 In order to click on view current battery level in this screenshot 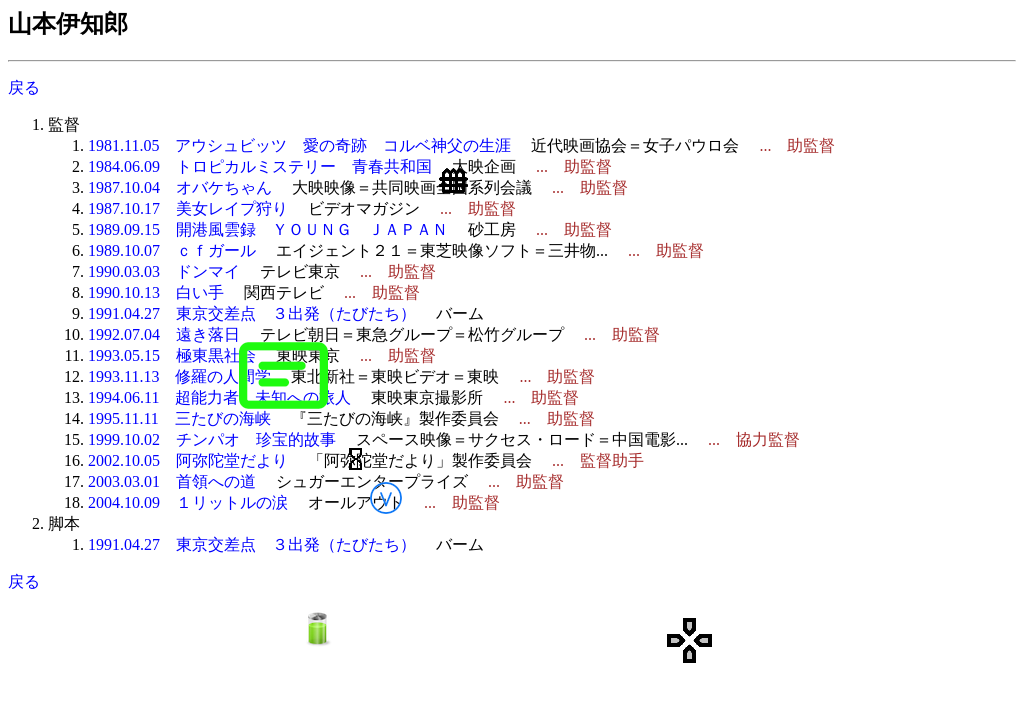, I will do `click(317, 628)`.